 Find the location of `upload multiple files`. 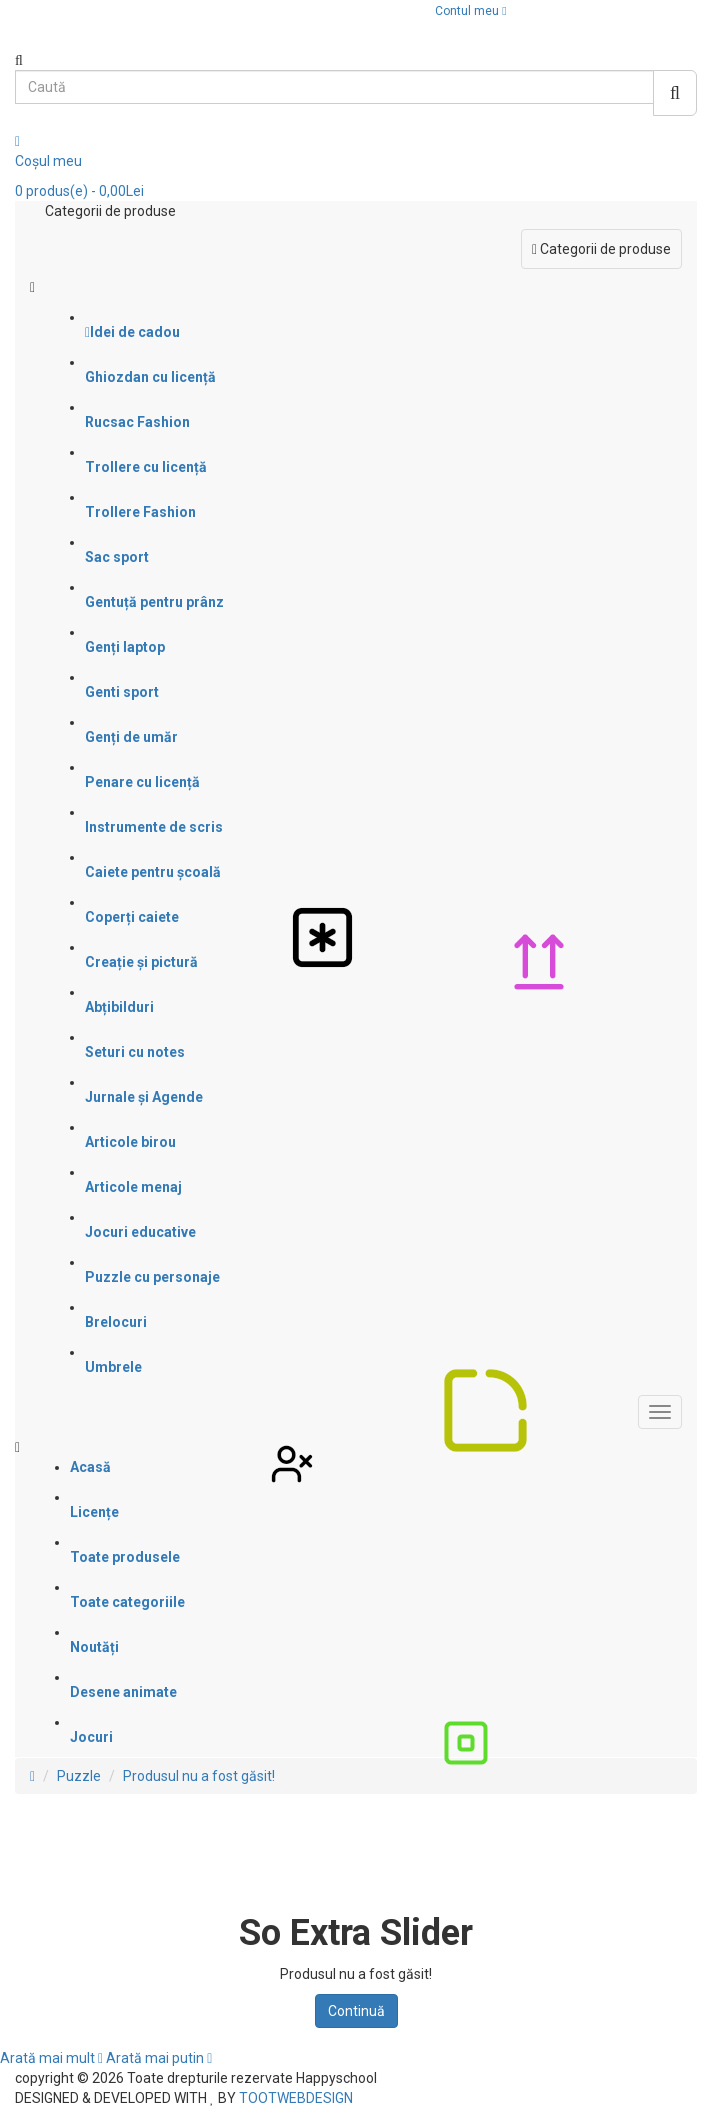

upload multiple files is located at coordinates (539, 962).